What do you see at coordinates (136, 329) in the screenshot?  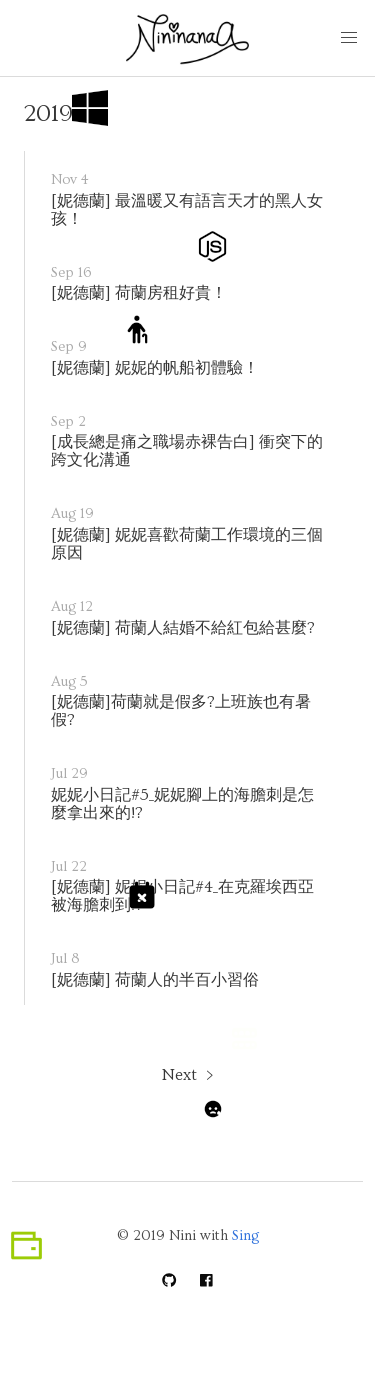 I see `indicates accessibility features or services` at bounding box center [136, 329].